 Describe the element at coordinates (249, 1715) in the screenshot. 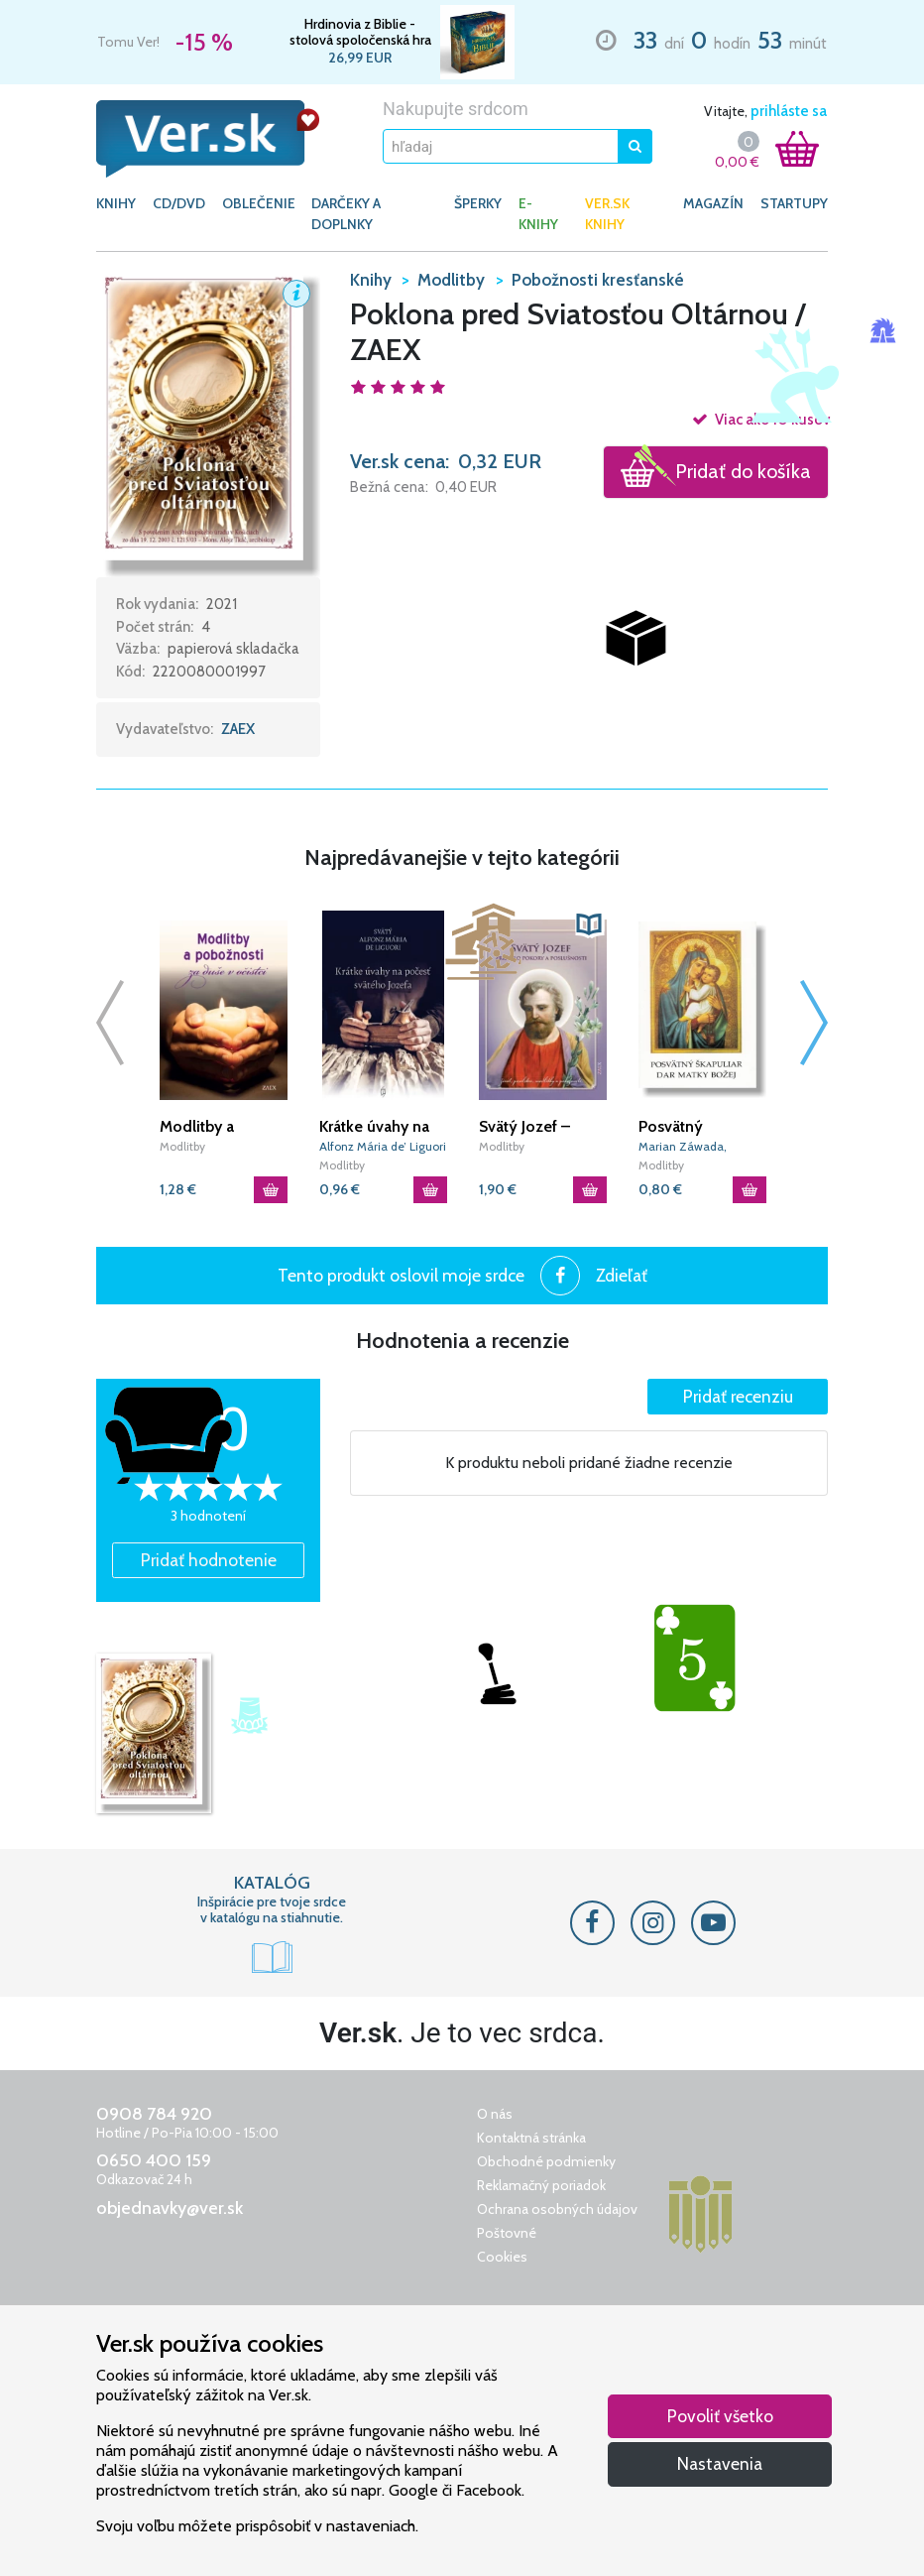

I see `perform a stomp attack` at that location.